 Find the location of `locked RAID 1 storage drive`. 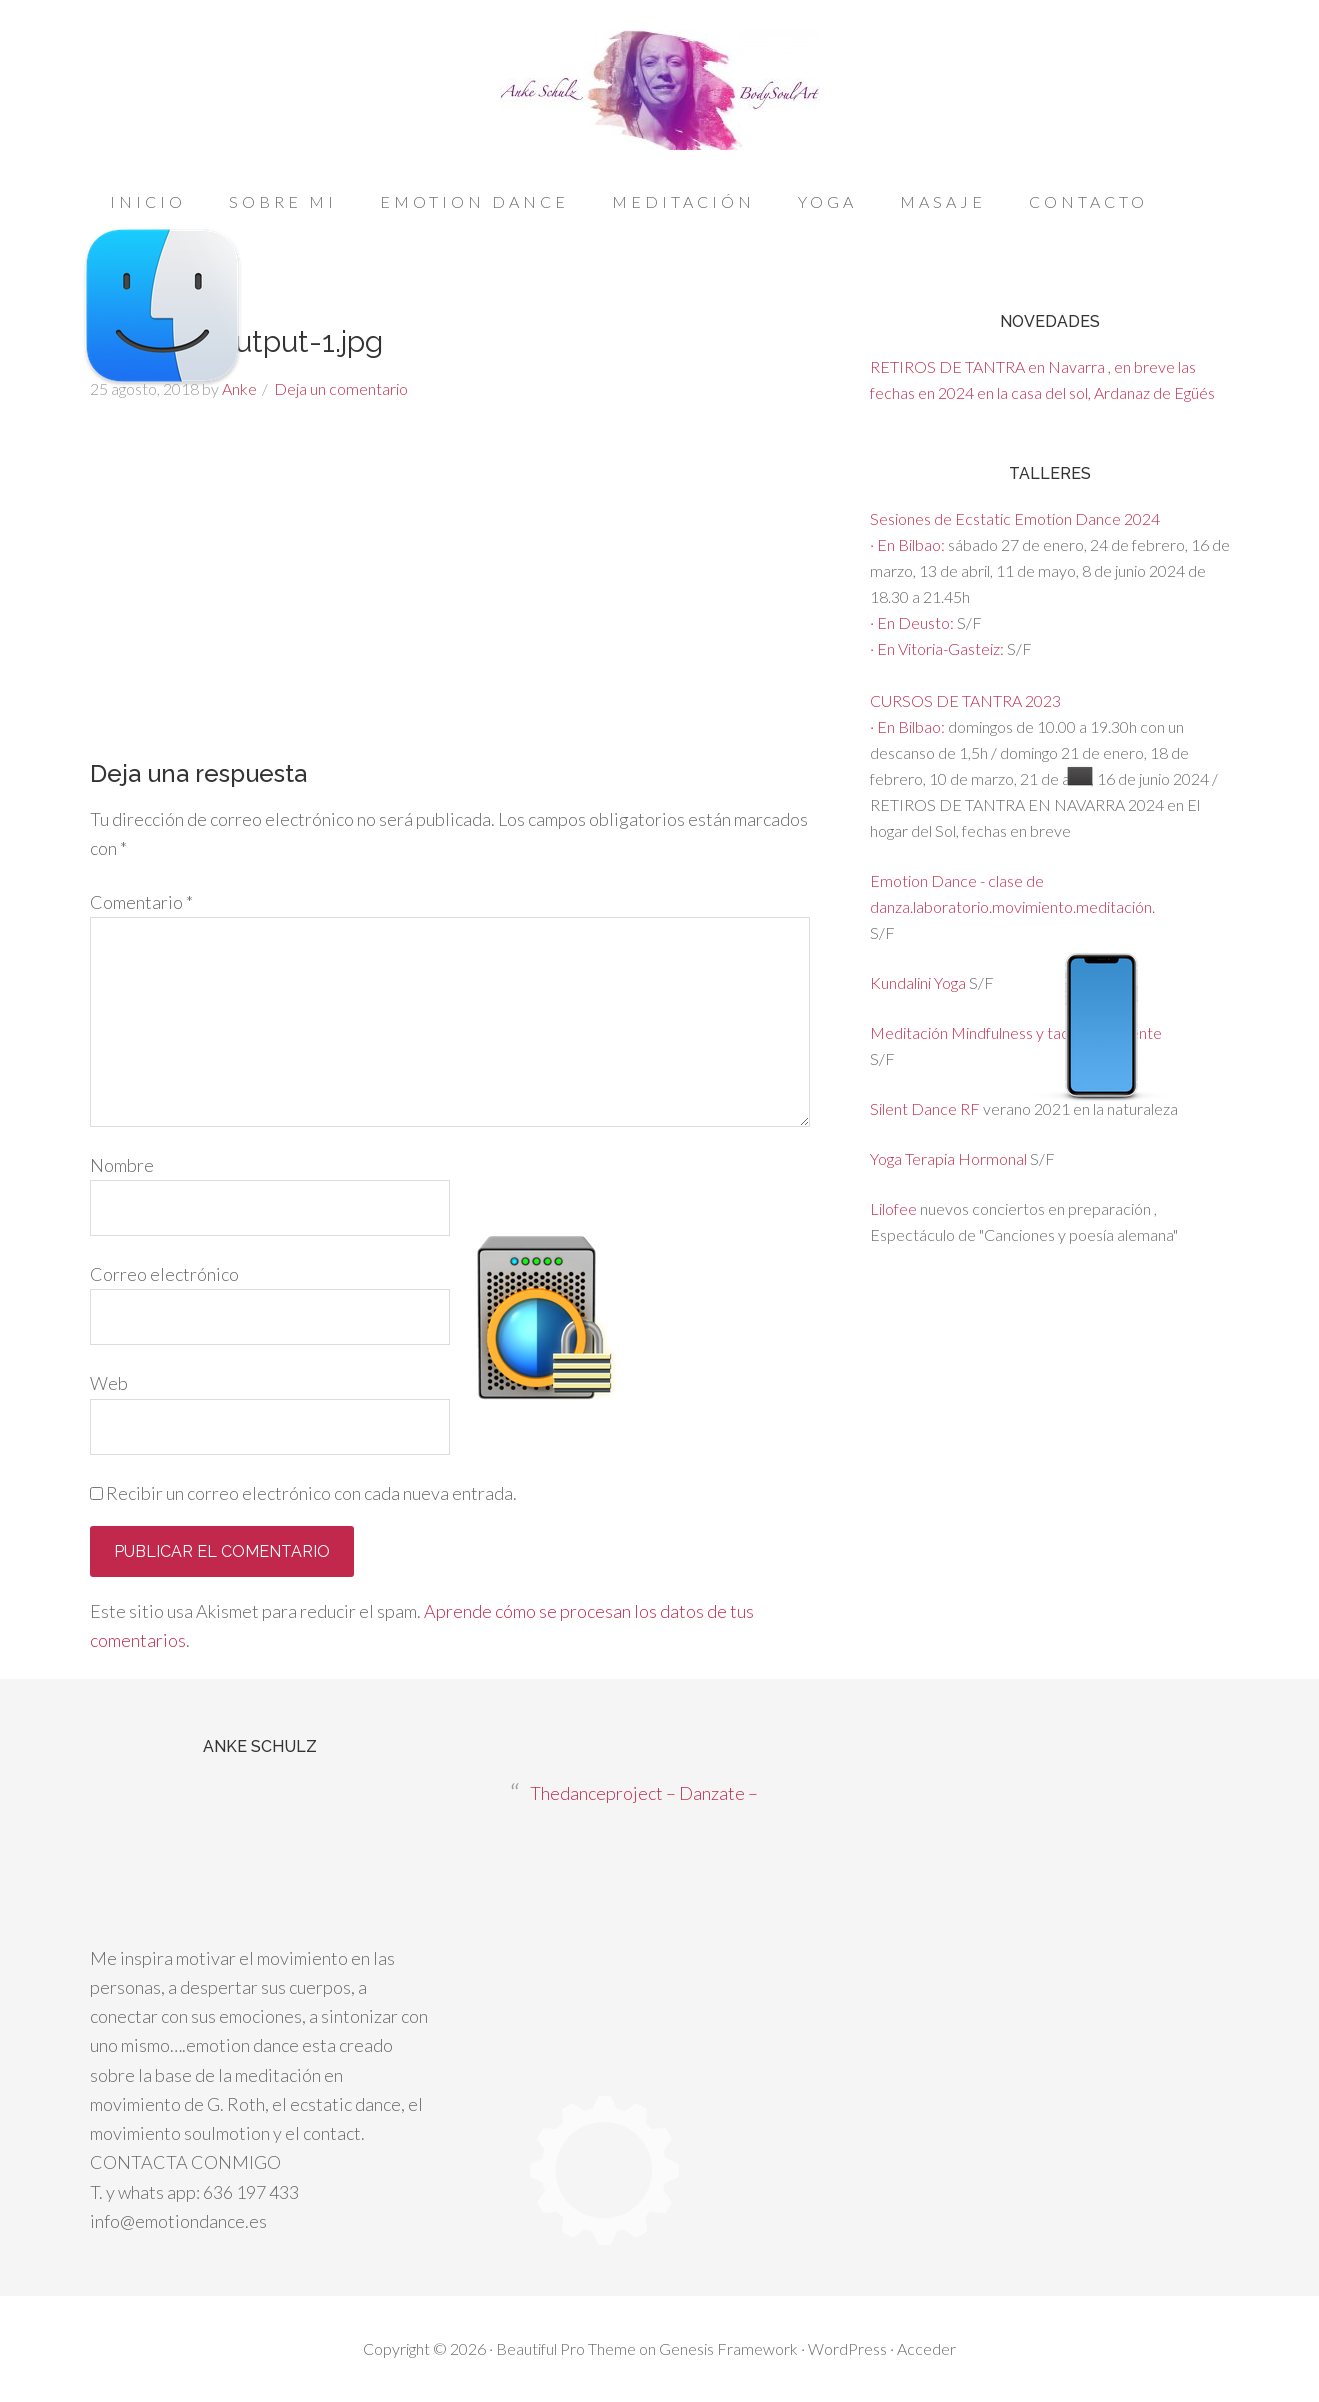

locked RAID 1 storage drive is located at coordinates (536, 1317).